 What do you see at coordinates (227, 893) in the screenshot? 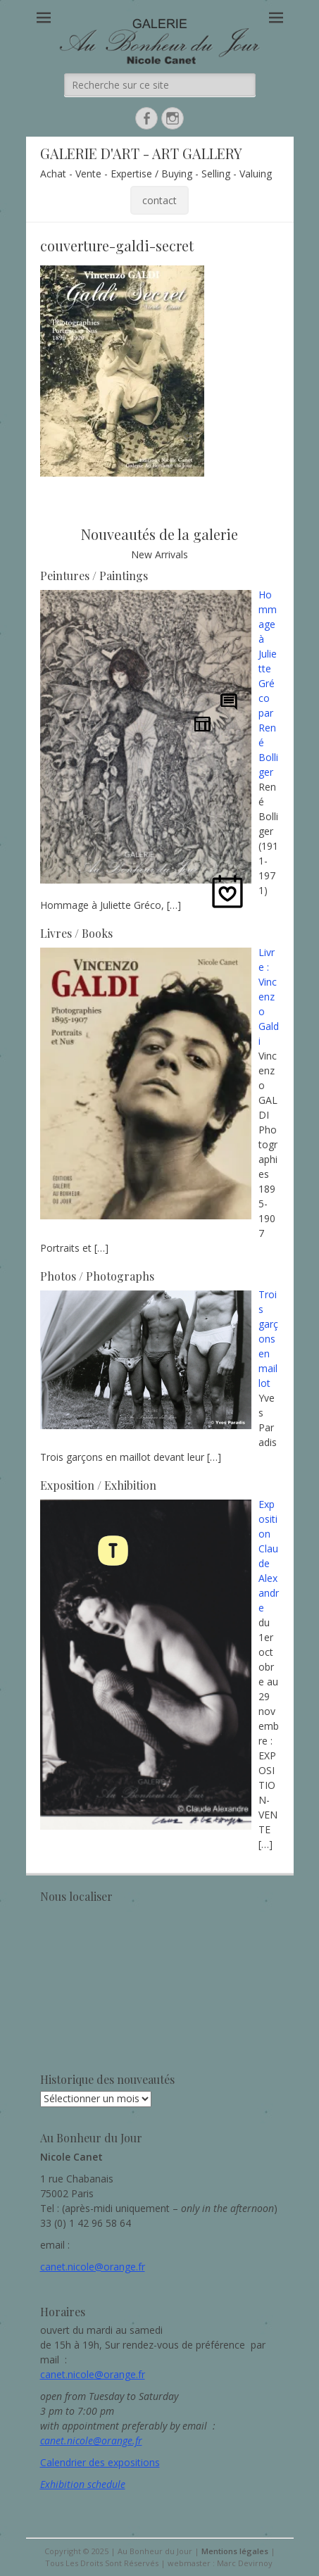
I see `view favorite or loved events` at bounding box center [227, 893].